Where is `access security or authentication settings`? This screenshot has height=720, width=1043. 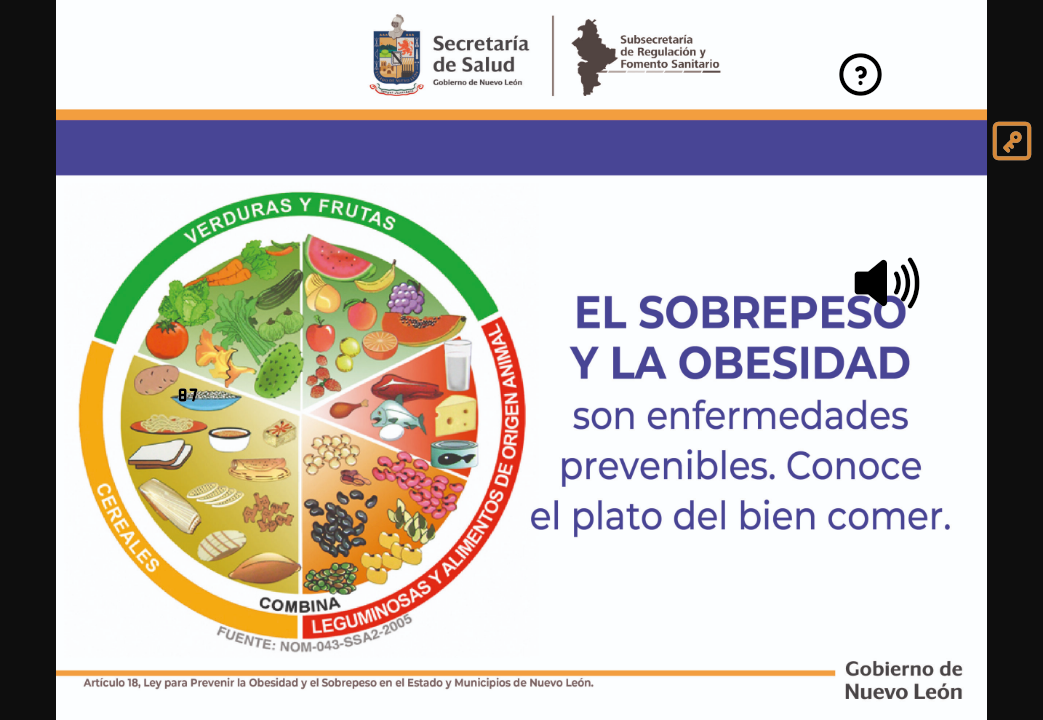
access security or authentication settings is located at coordinates (1012, 141).